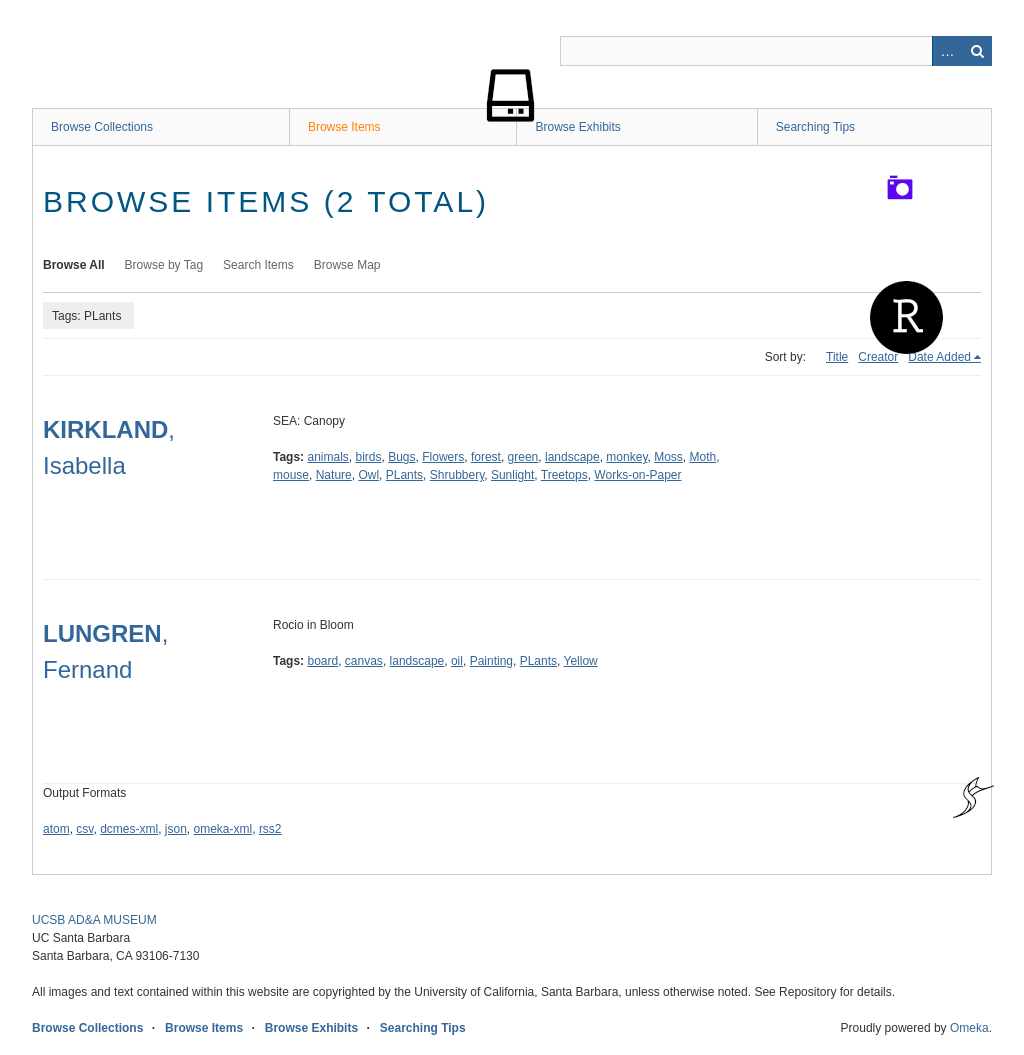 The width and height of the screenshot is (1024, 1055). What do you see at coordinates (900, 188) in the screenshot?
I see `open camera to take a photo` at bounding box center [900, 188].